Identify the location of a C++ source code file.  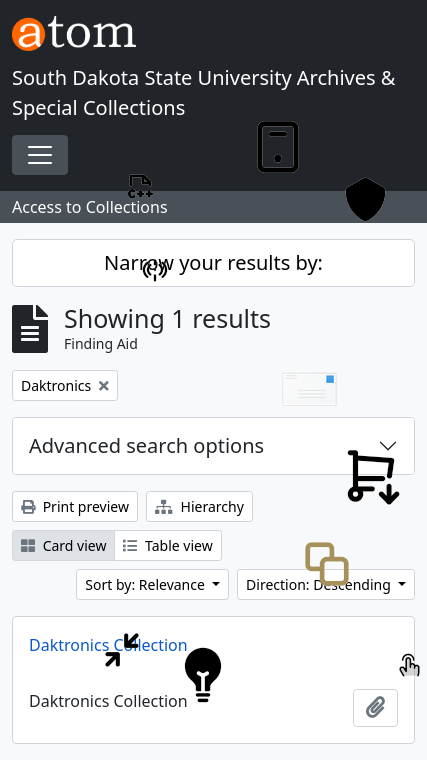
(140, 187).